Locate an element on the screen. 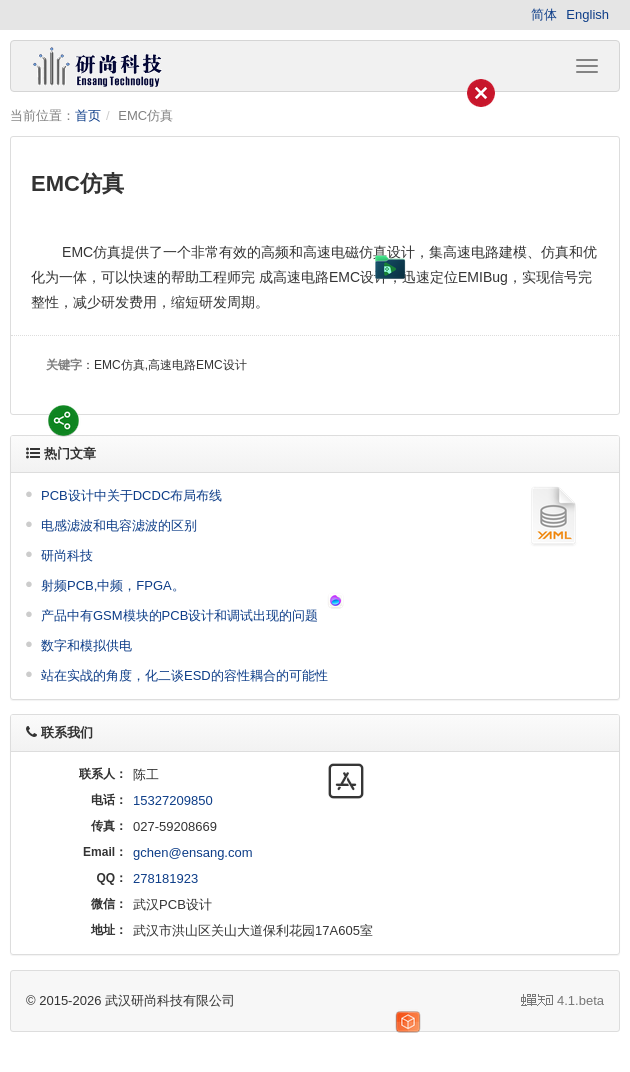 Image resolution: width=630 pixels, height=1072 pixels. cancel or close a dialog is located at coordinates (481, 93).